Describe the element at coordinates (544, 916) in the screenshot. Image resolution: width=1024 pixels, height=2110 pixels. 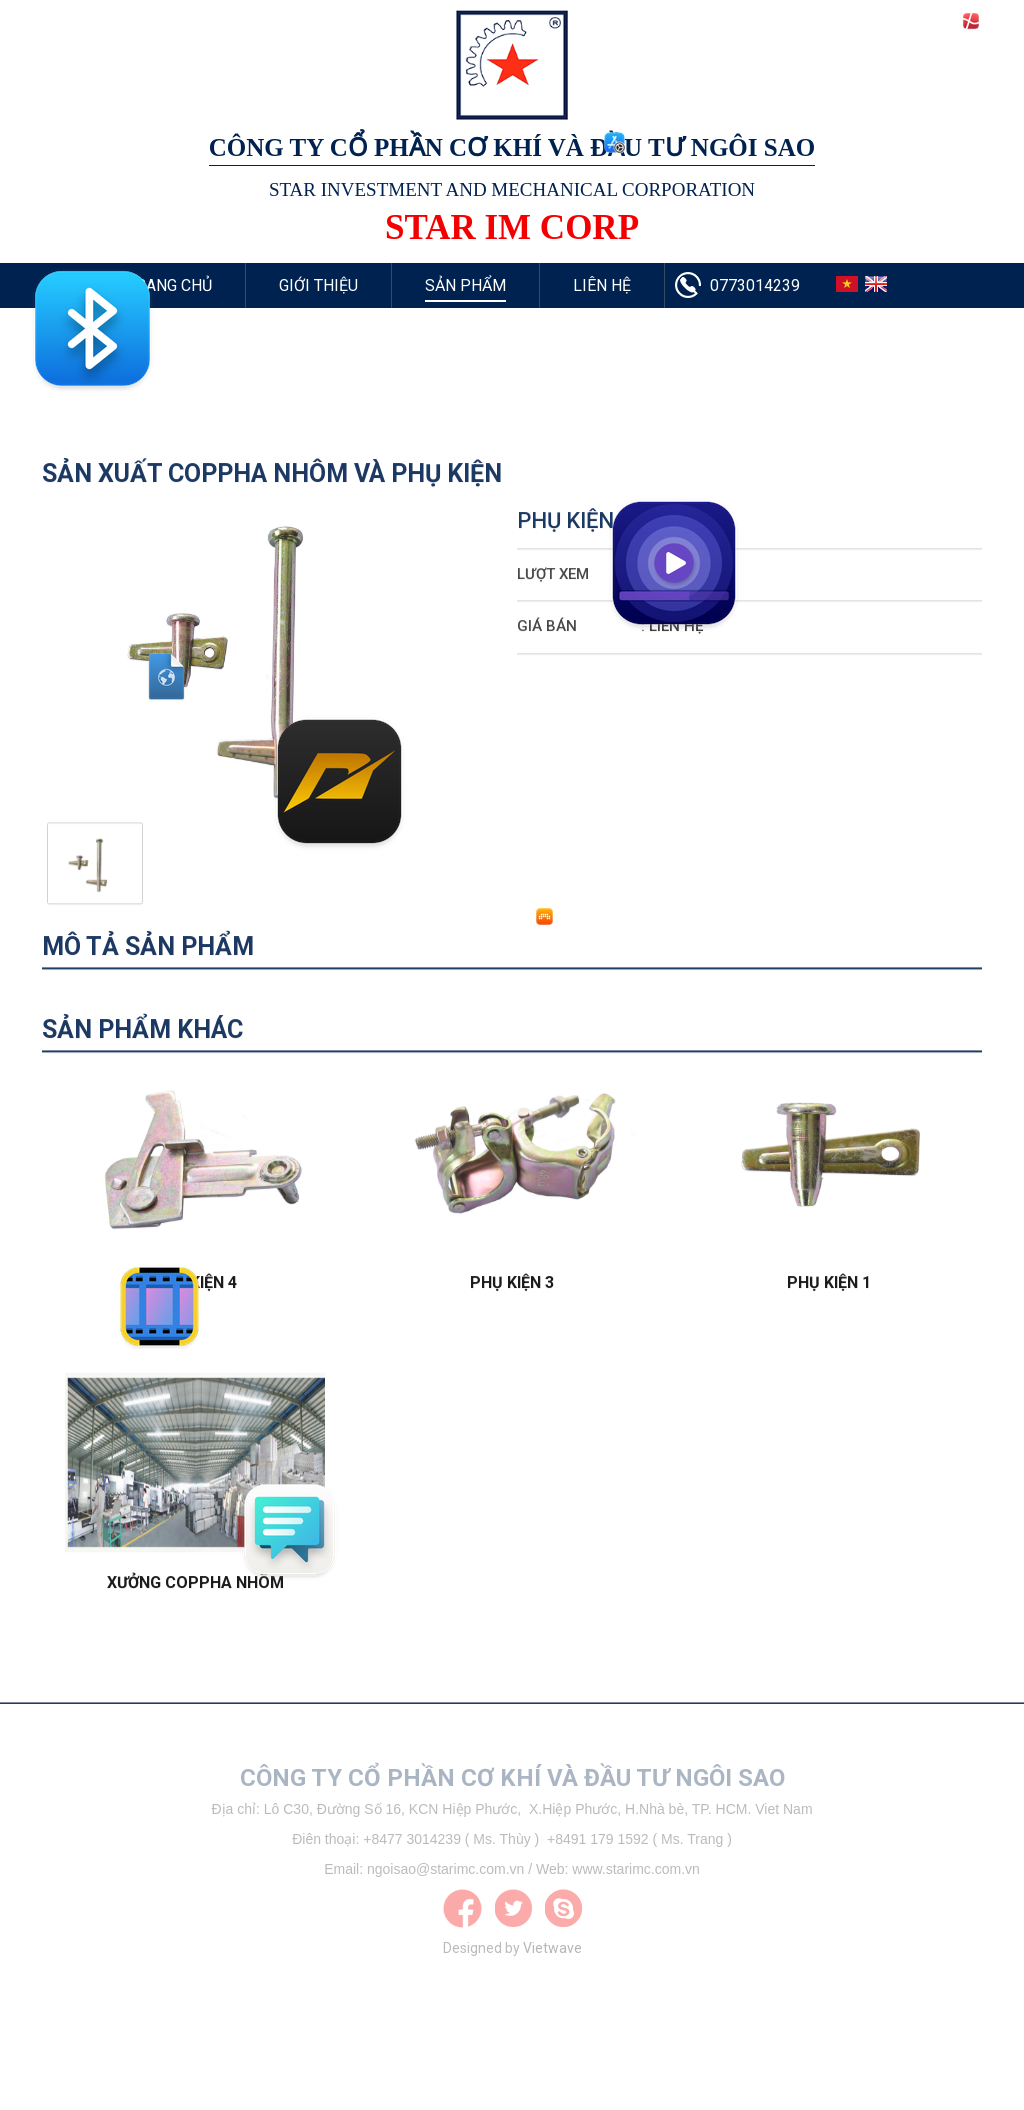
I see `open bitwig studio music production software` at that location.